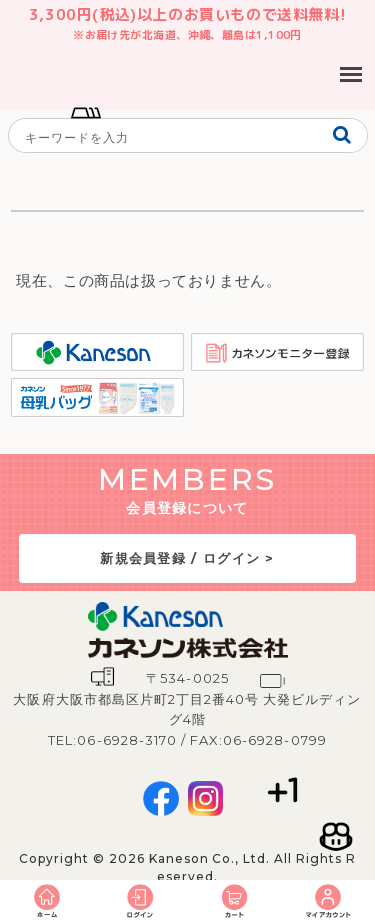 The image size is (375, 921). What do you see at coordinates (283, 790) in the screenshot?
I see `add one to a count or quantity` at bounding box center [283, 790].